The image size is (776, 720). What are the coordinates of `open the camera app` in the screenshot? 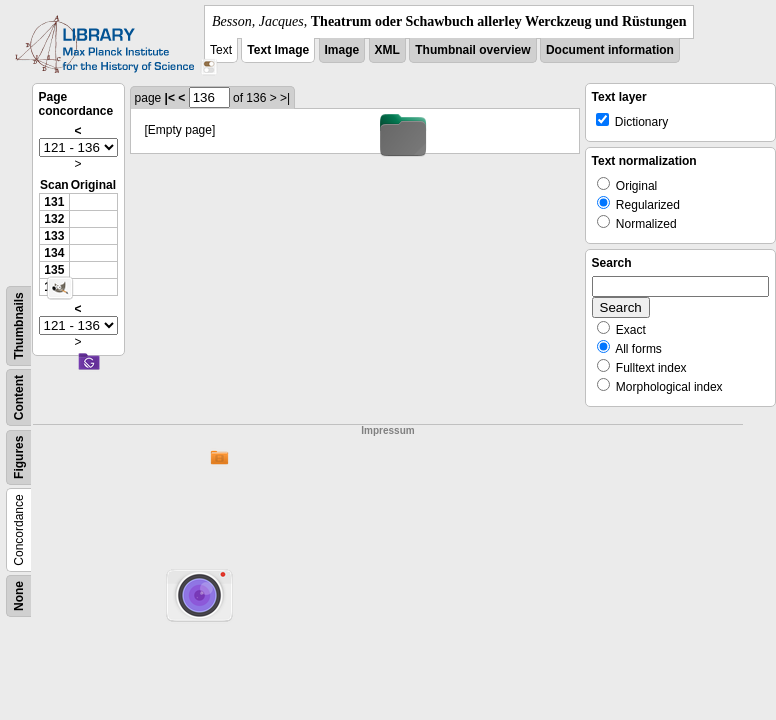 It's located at (199, 595).